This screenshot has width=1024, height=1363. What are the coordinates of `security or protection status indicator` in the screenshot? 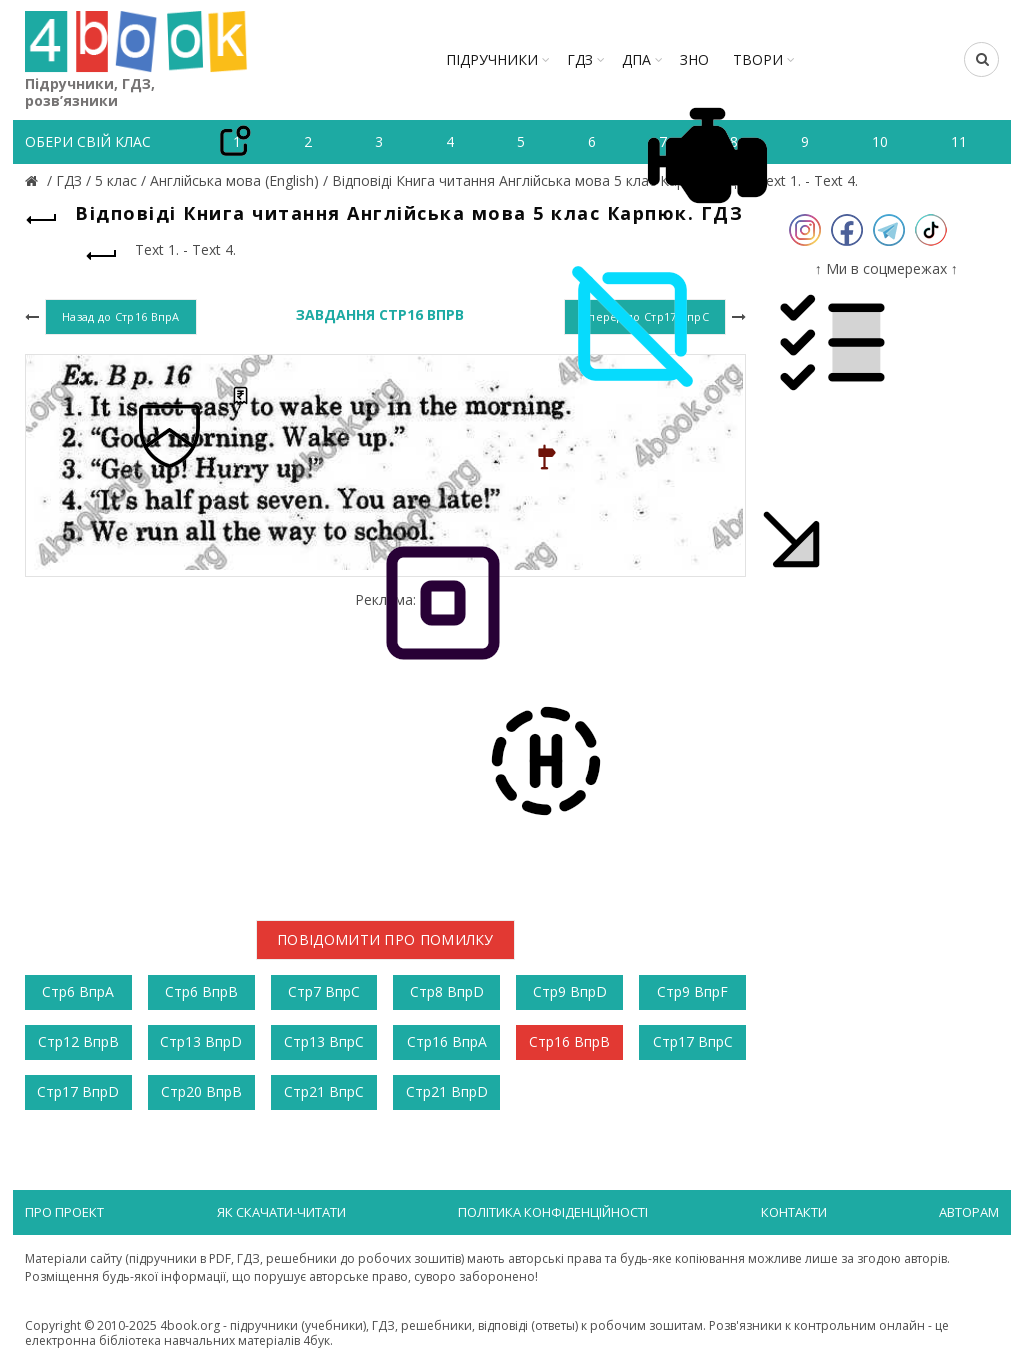 It's located at (169, 432).